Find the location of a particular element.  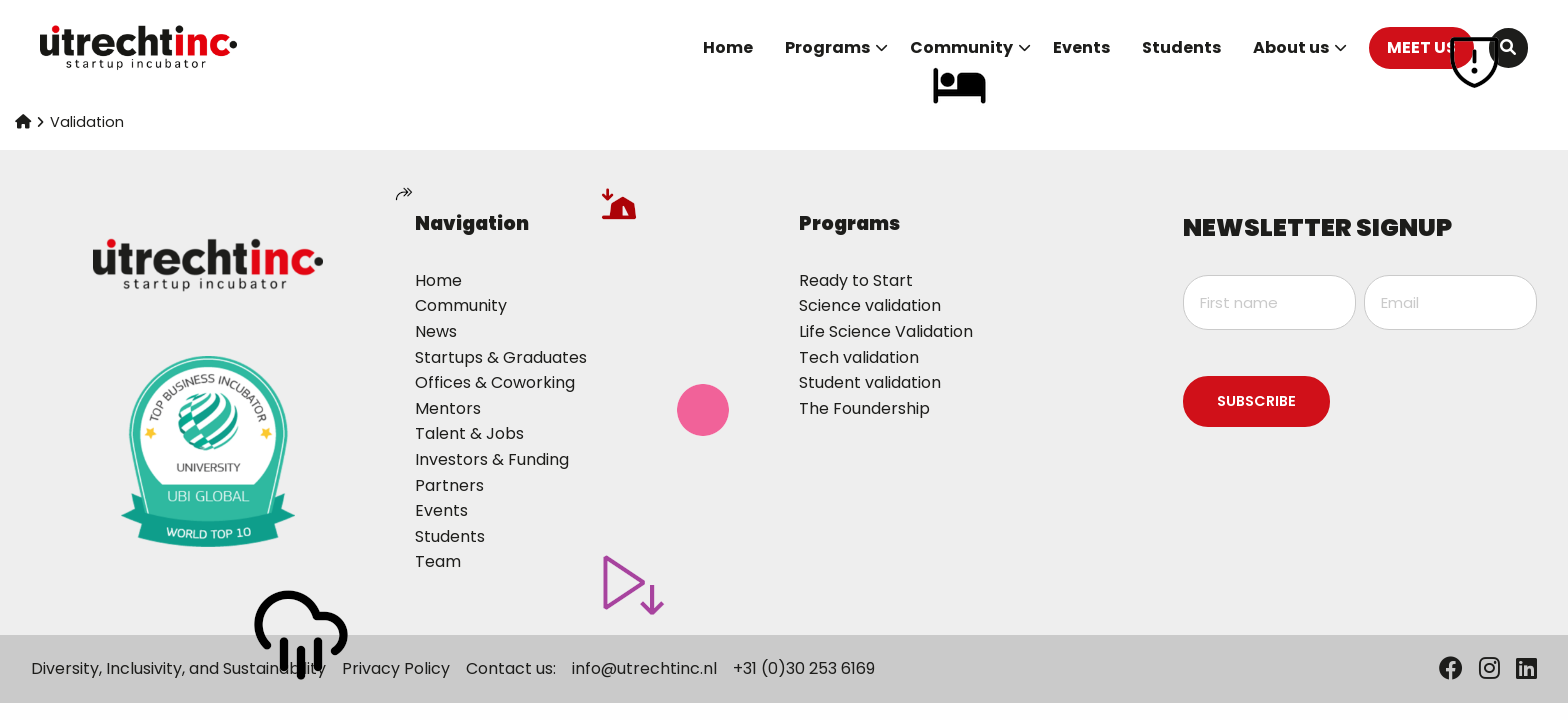

download campsite or camping information is located at coordinates (619, 204).